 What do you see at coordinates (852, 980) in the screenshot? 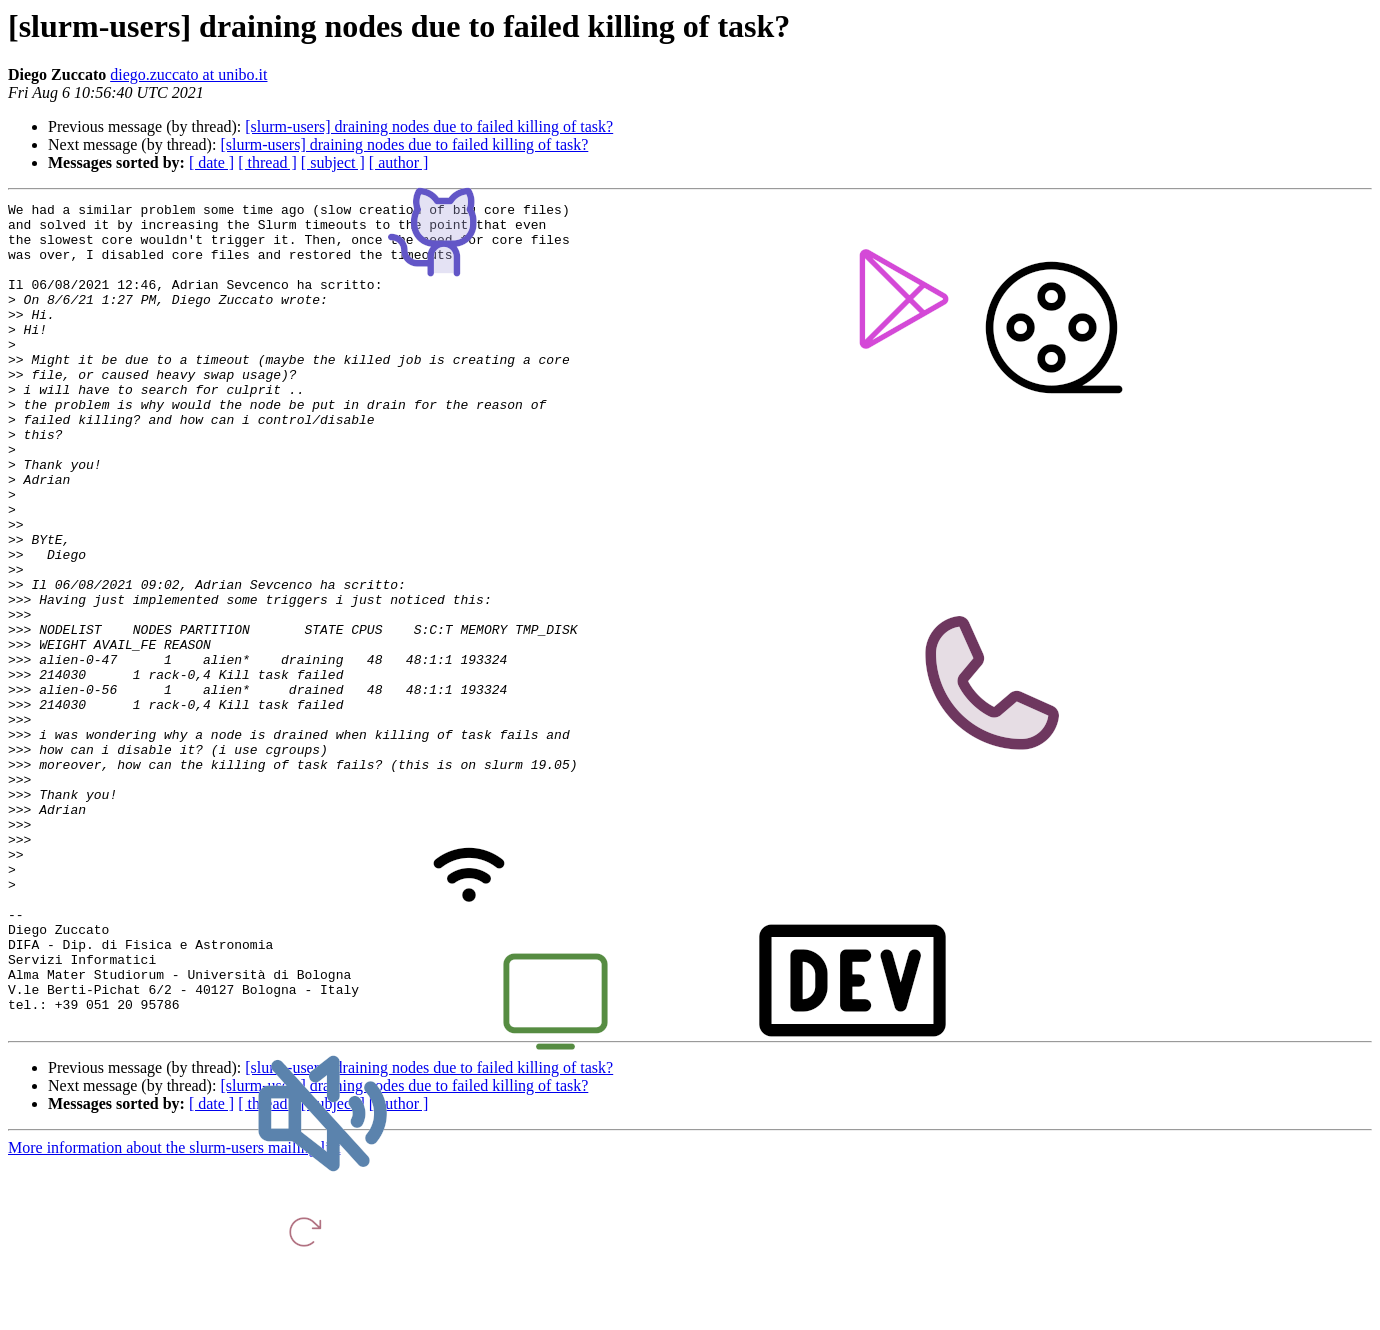
I see `visit dev.to developer community` at bounding box center [852, 980].